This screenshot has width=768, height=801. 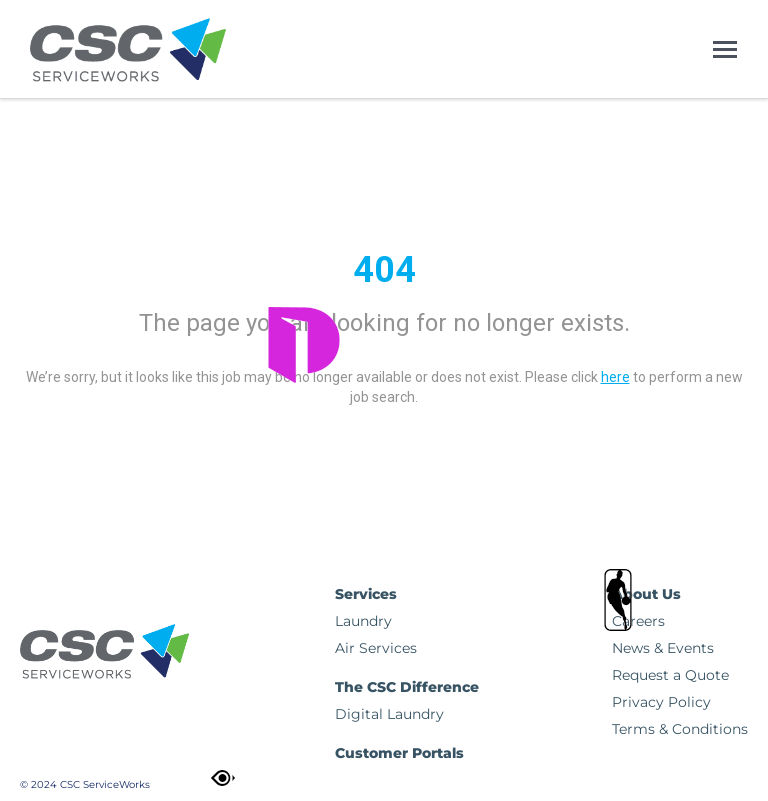 What do you see at coordinates (618, 600) in the screenshot?
I see `open the NBA app` at bounding box center [618, 600].